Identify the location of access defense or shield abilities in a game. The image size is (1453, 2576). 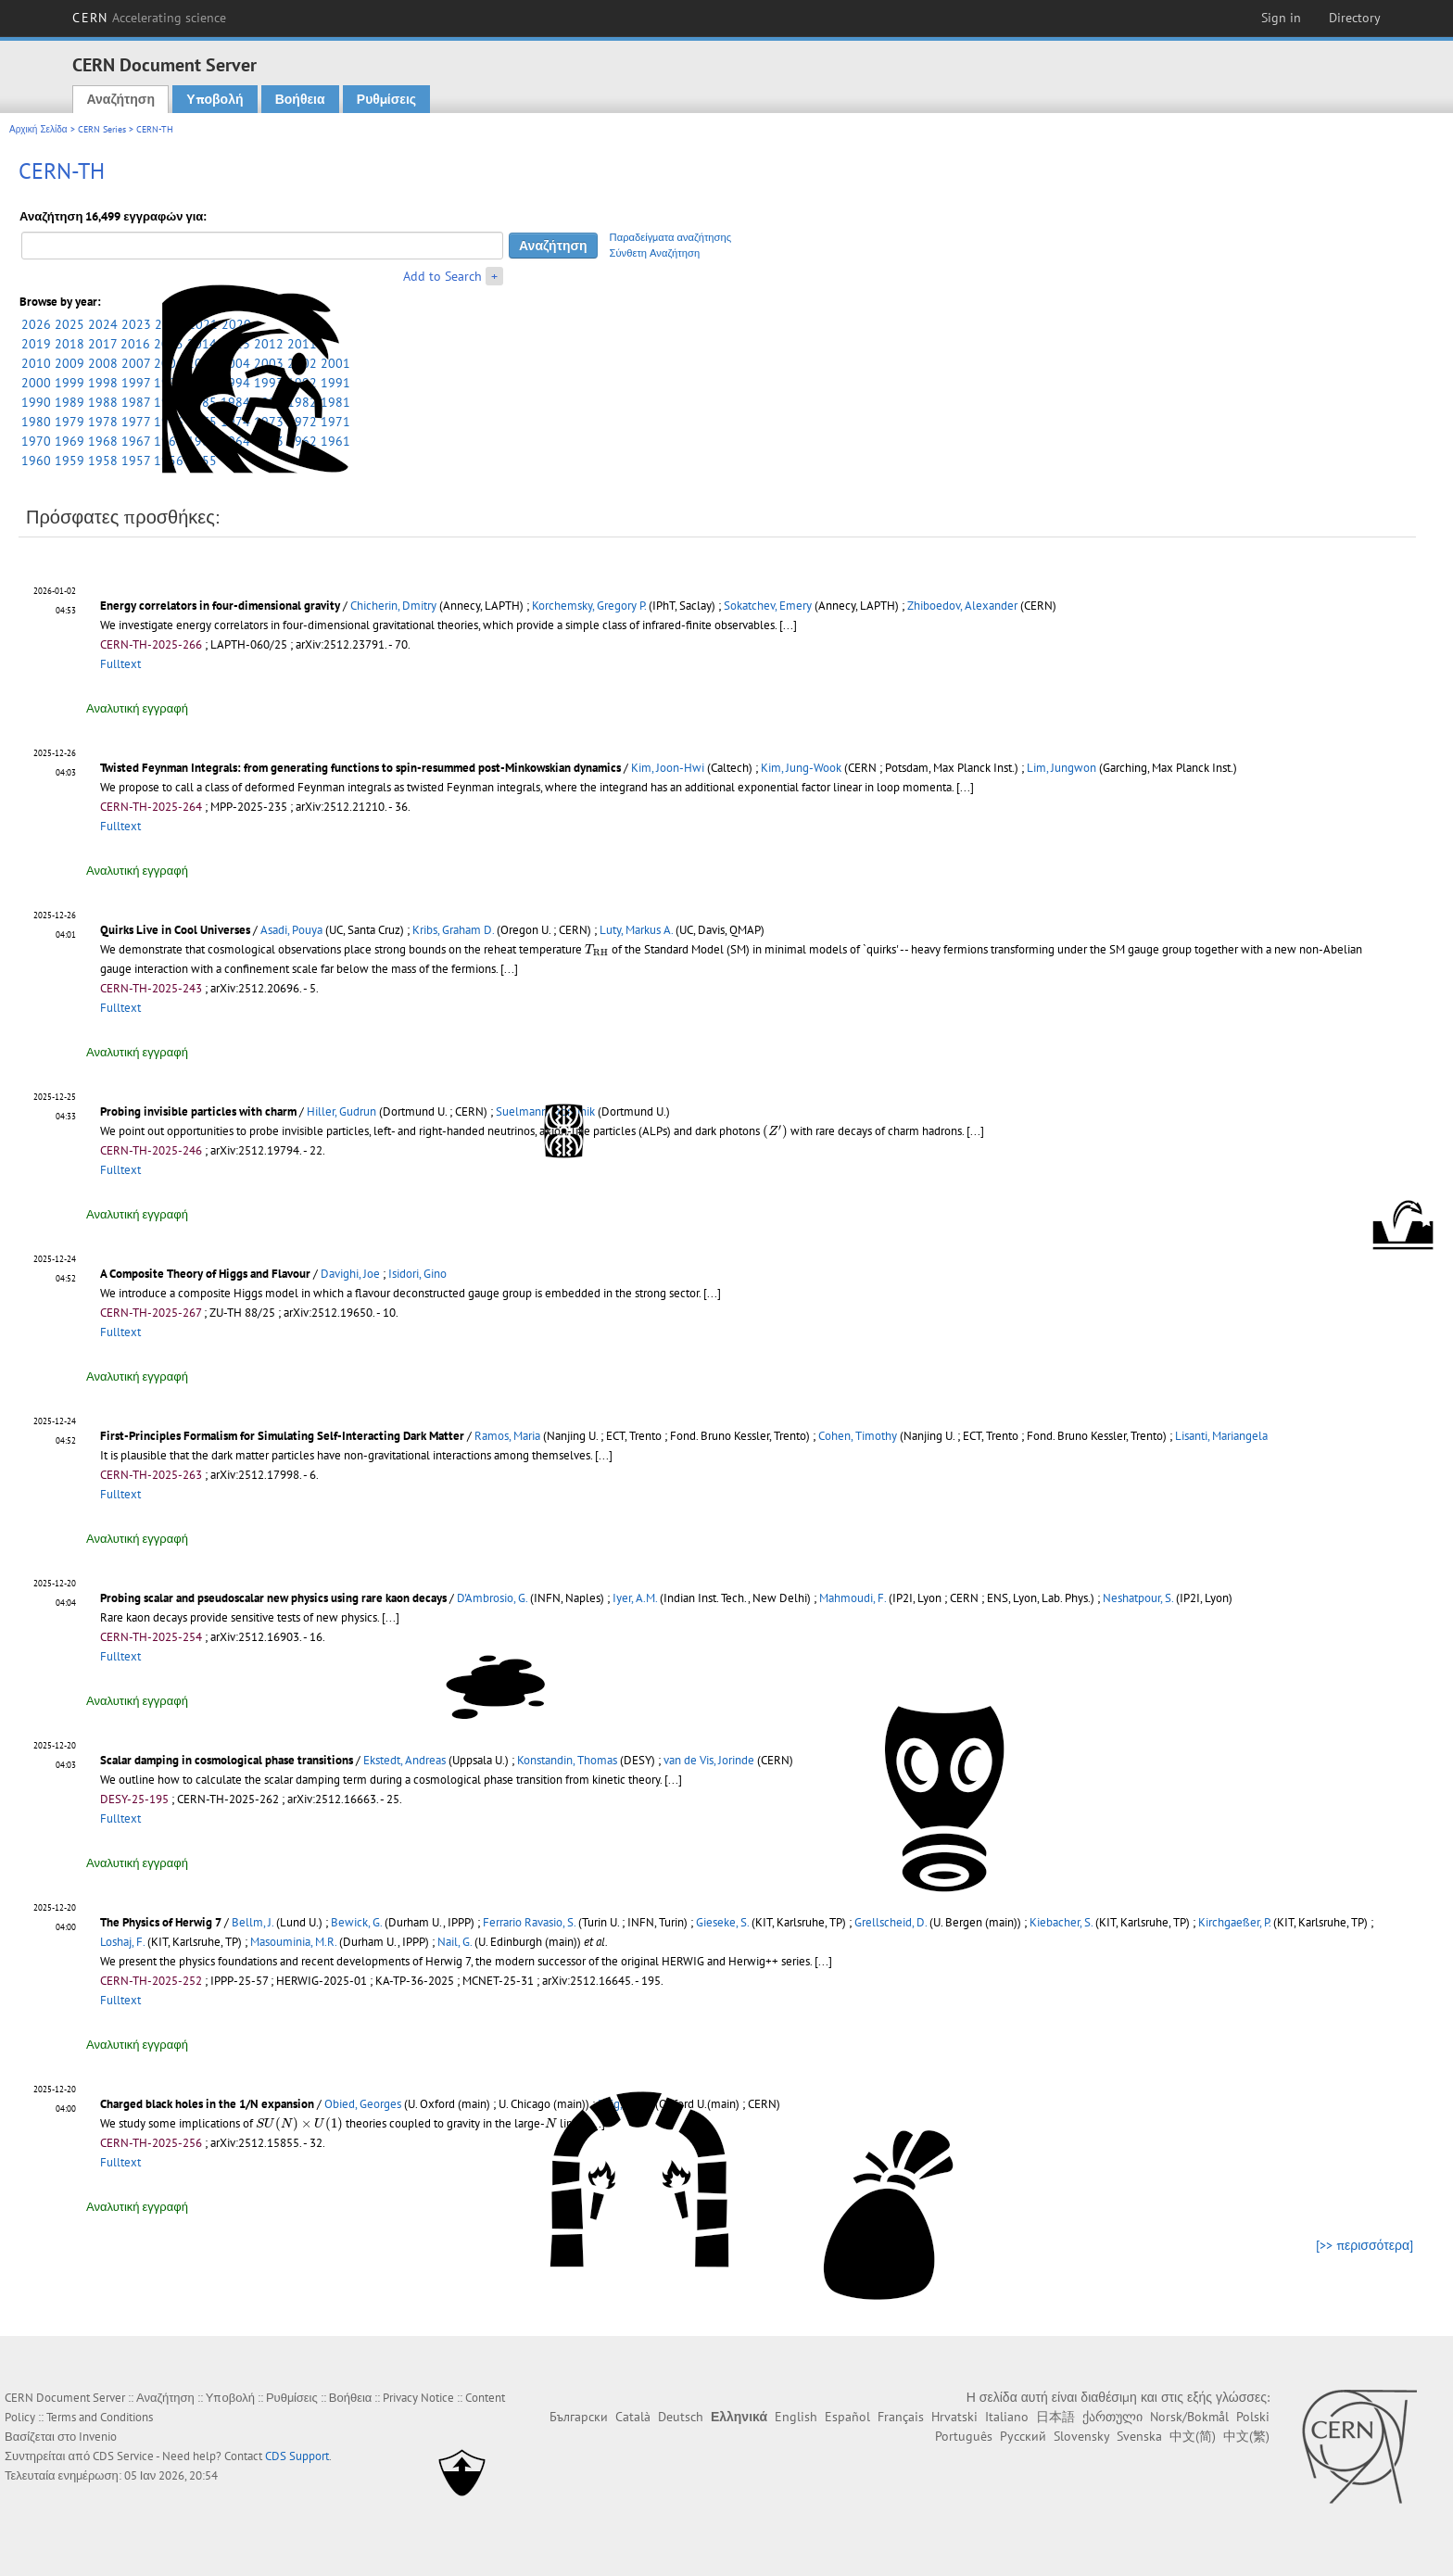
(563, 1130).